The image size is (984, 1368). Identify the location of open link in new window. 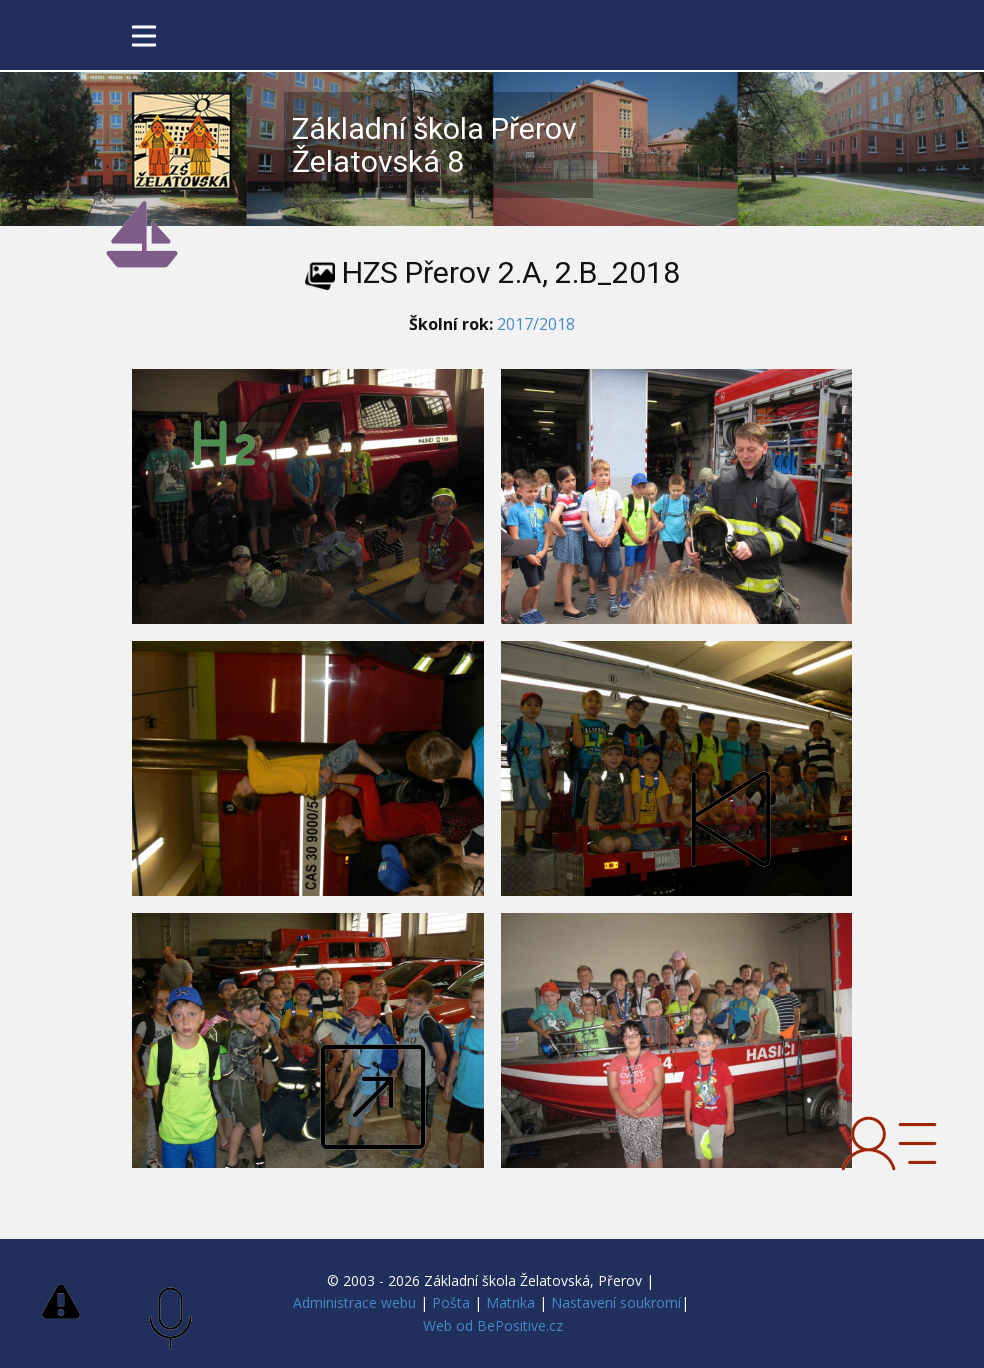
(373, 1097).